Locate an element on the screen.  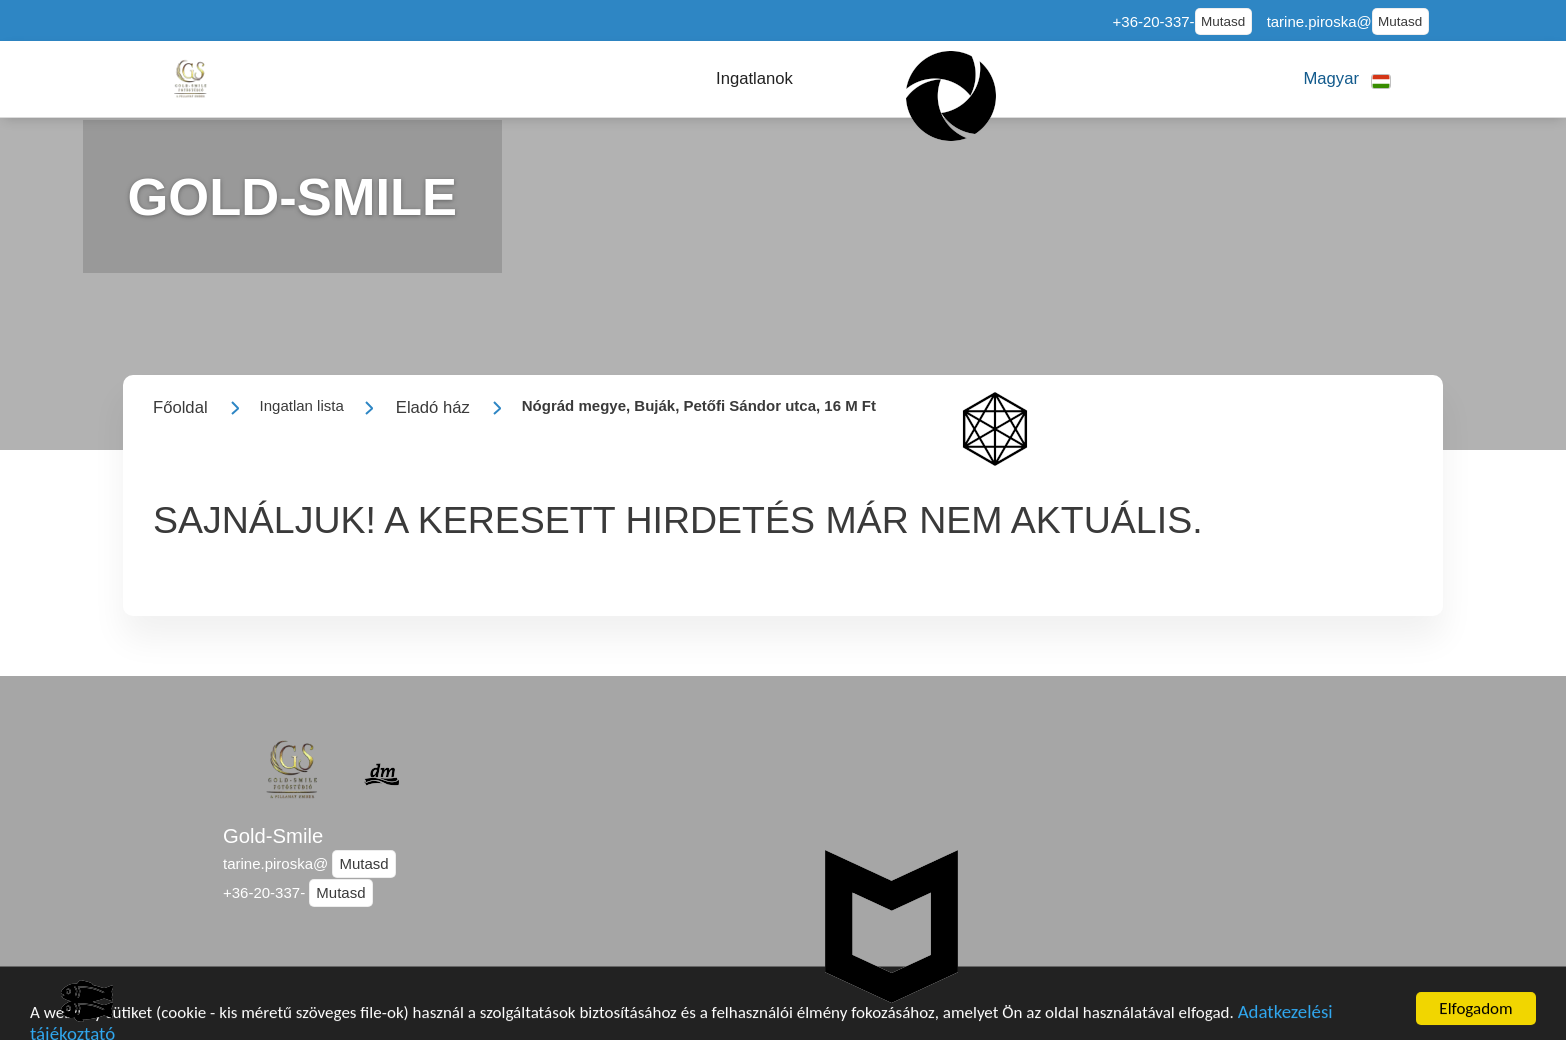
dm drogerie markt company logo is located at coordinates (381, 774).